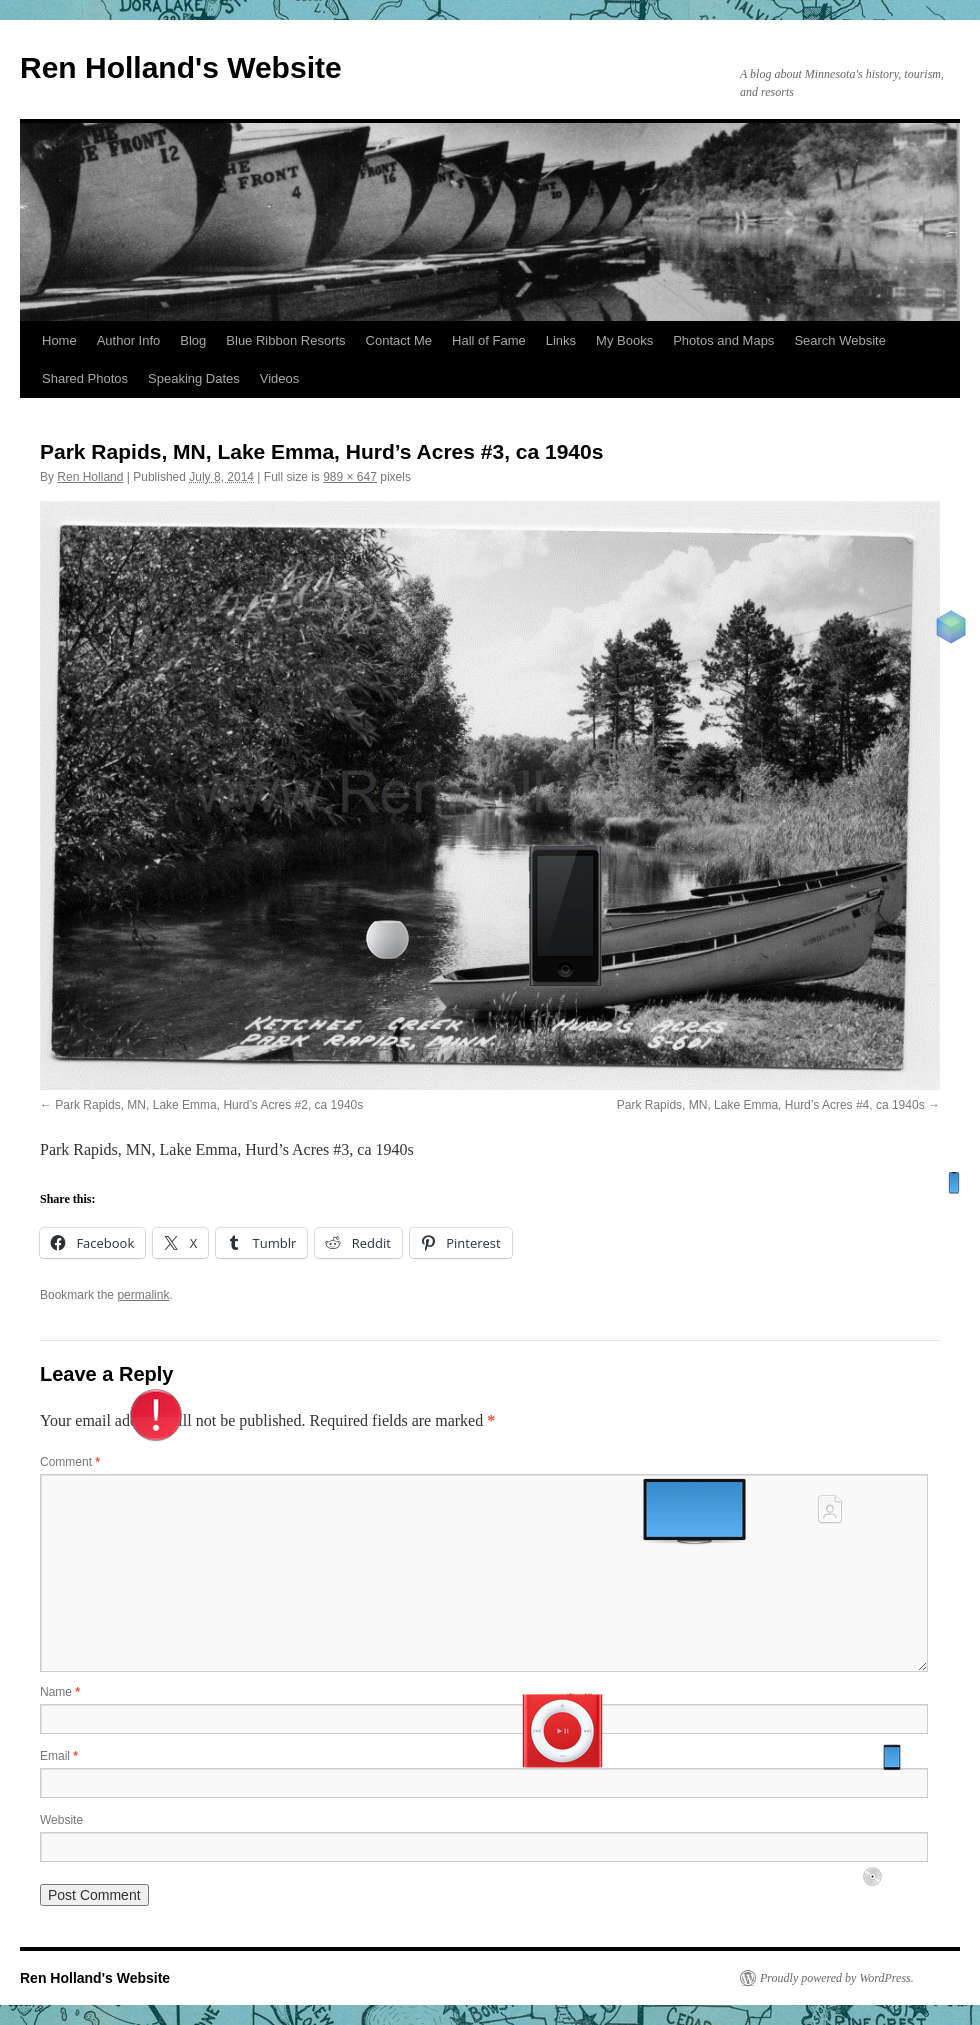 The image size is (980, 2025). Describe the element at coordinates (954, 1183) in the screenshot. I see `indicates a connected iPhone device` at that location.